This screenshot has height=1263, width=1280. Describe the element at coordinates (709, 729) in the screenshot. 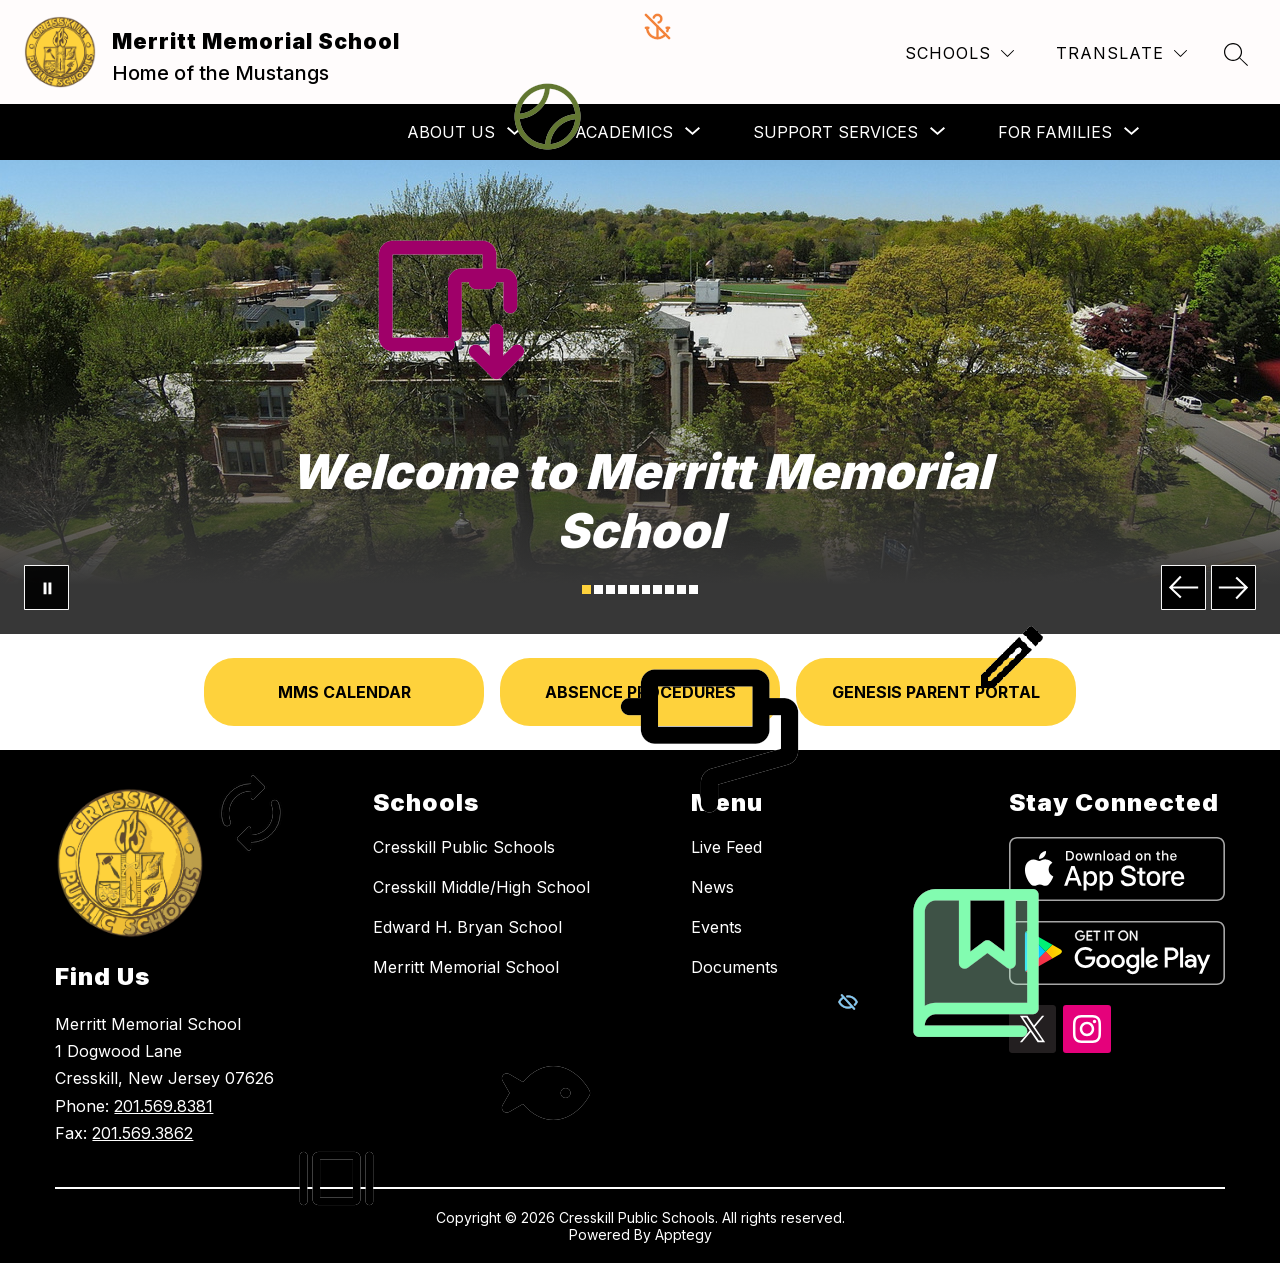

I see `customize theme or appearance settings` at that location.